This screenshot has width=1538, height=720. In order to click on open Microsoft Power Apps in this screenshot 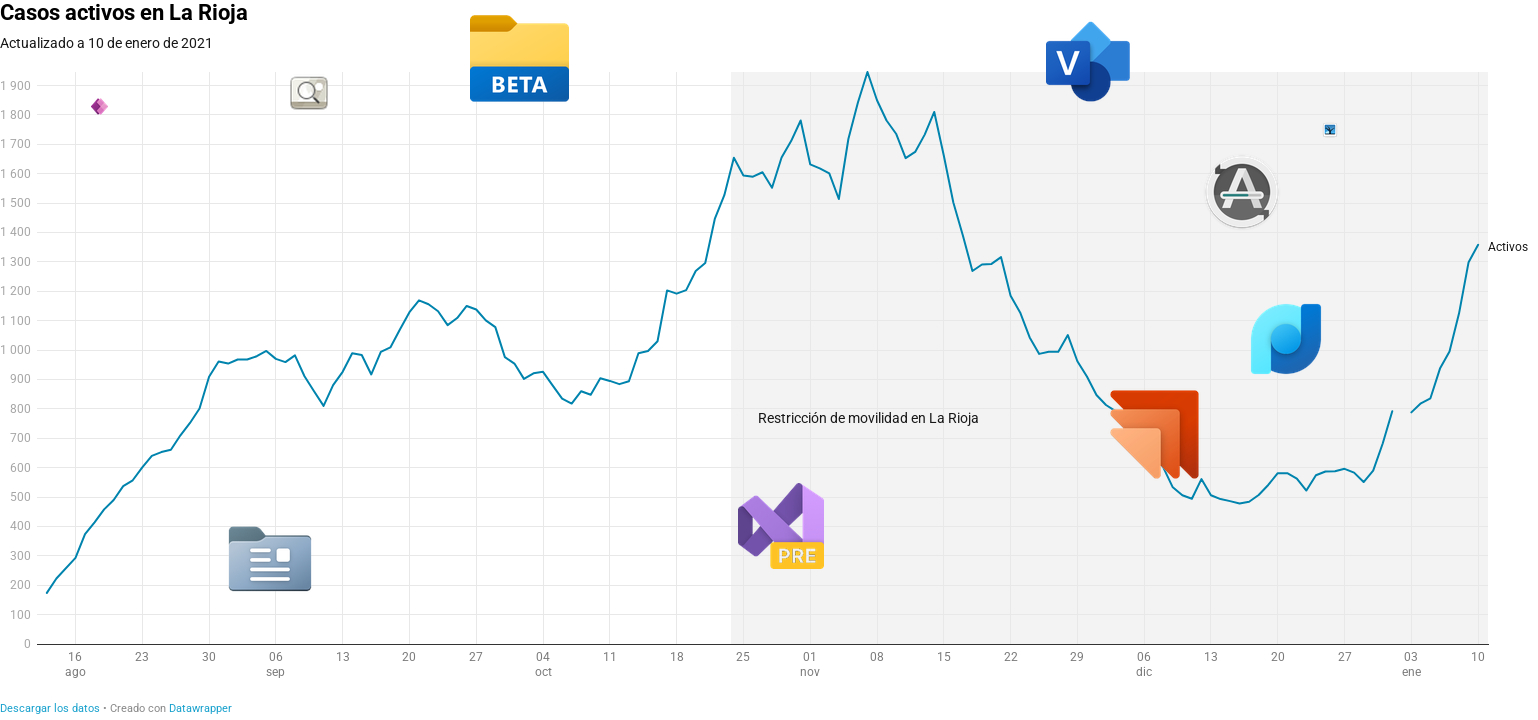, I will do `click(99, 106)`.